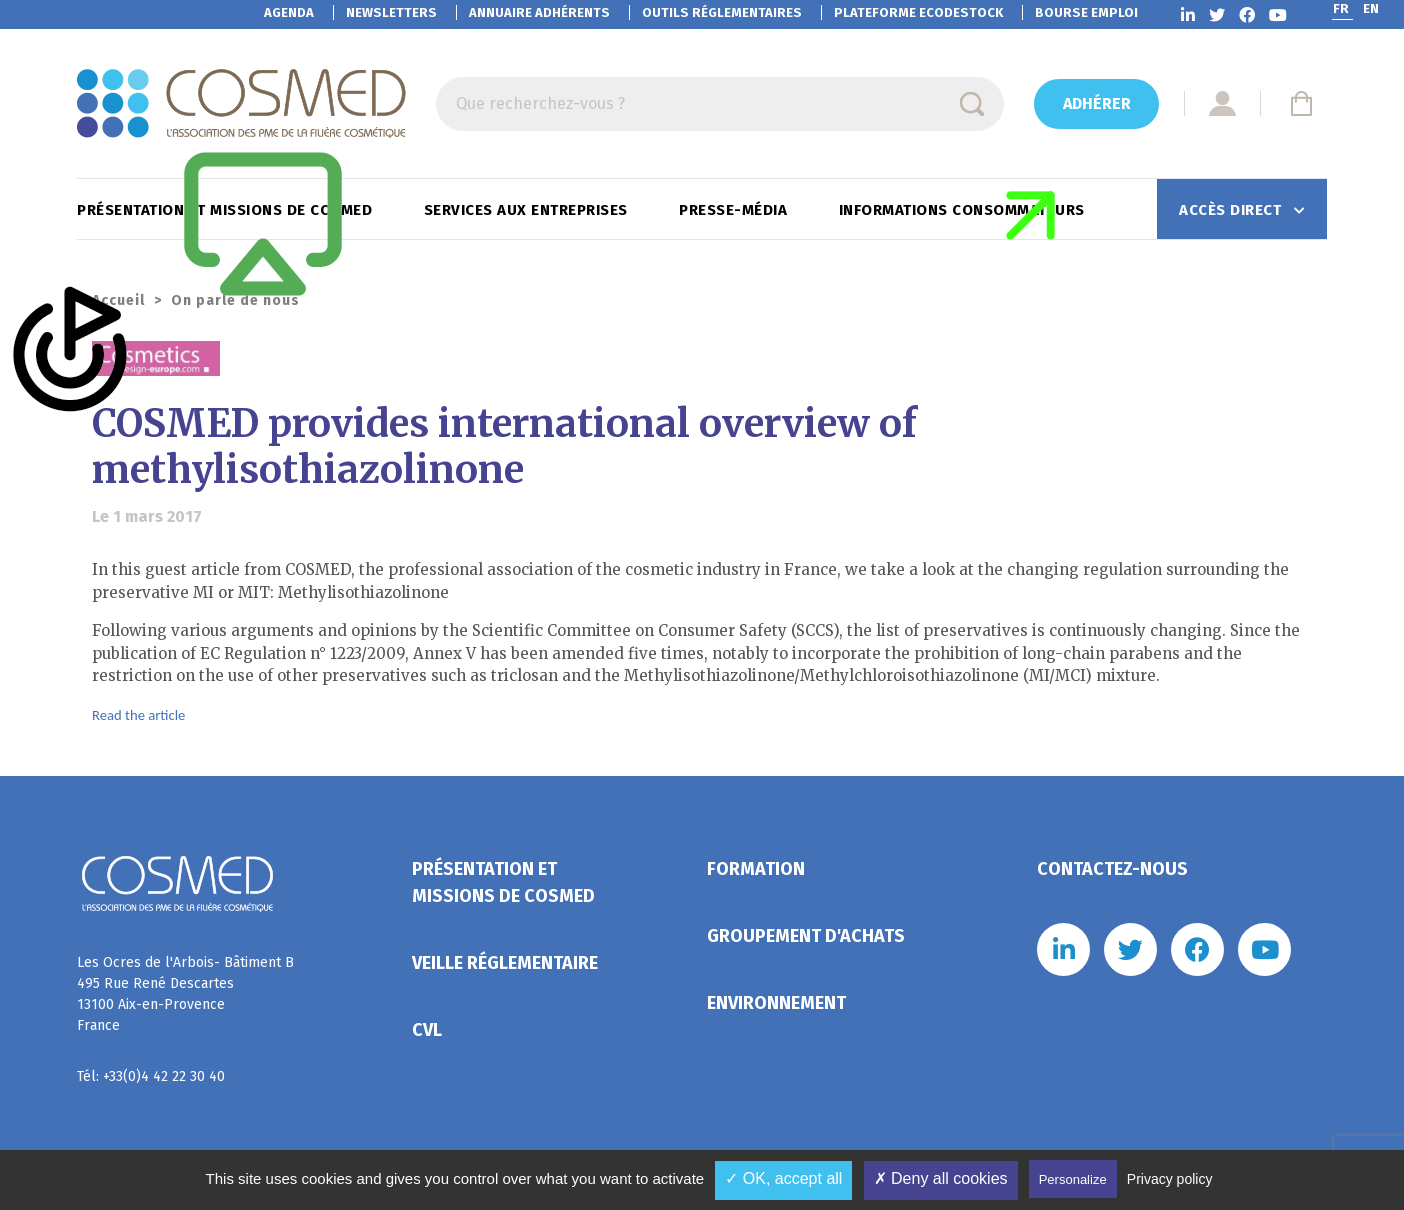  What do you see at coordinates (70, 349) in the screenshot?
I see `set or track a goal` at bounding box center [70, 349].